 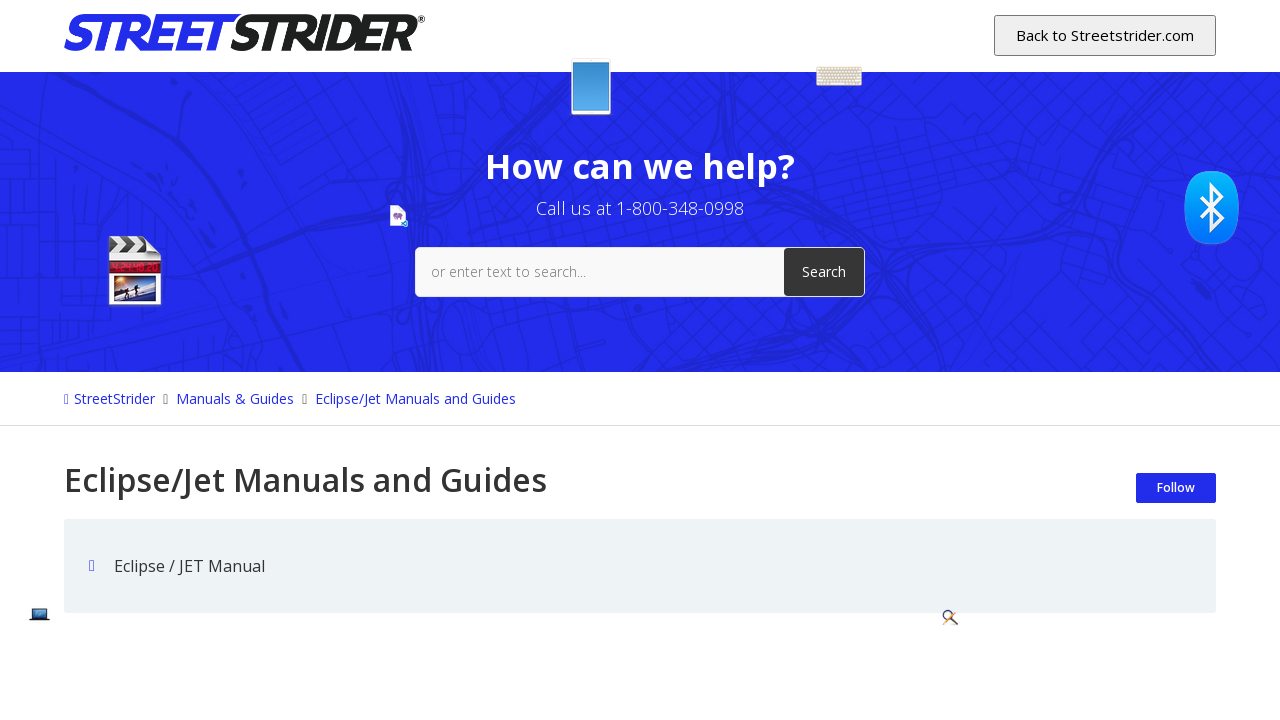 I want to click on open a PHP file in Visual Studio Code, so click(x=398, y=216).